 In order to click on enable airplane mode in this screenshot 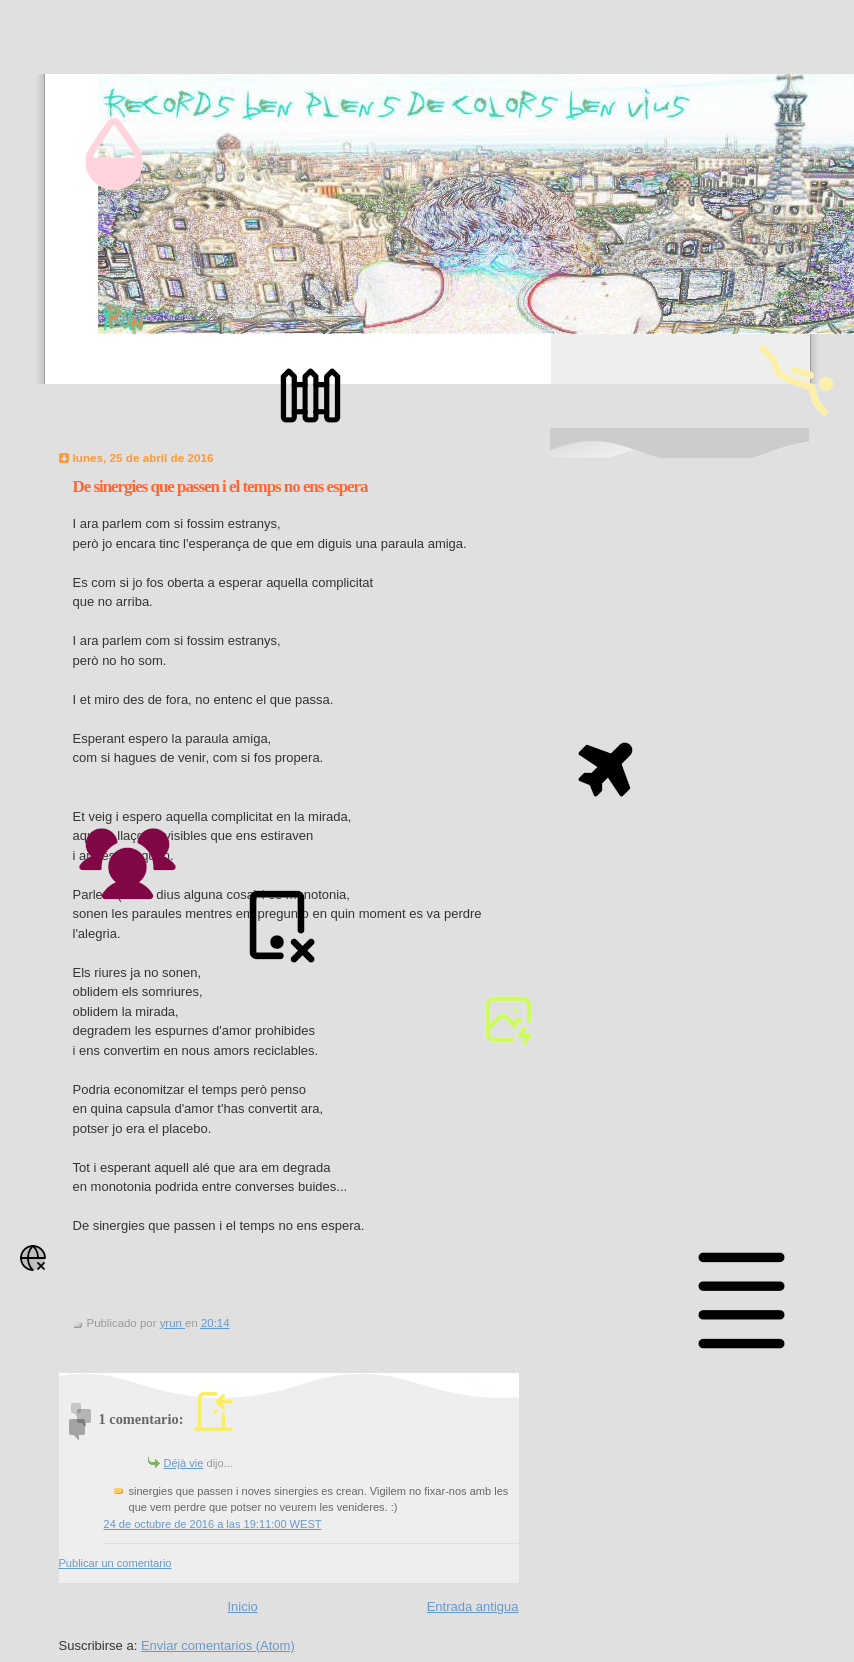, I will do `click(606, 768)`.